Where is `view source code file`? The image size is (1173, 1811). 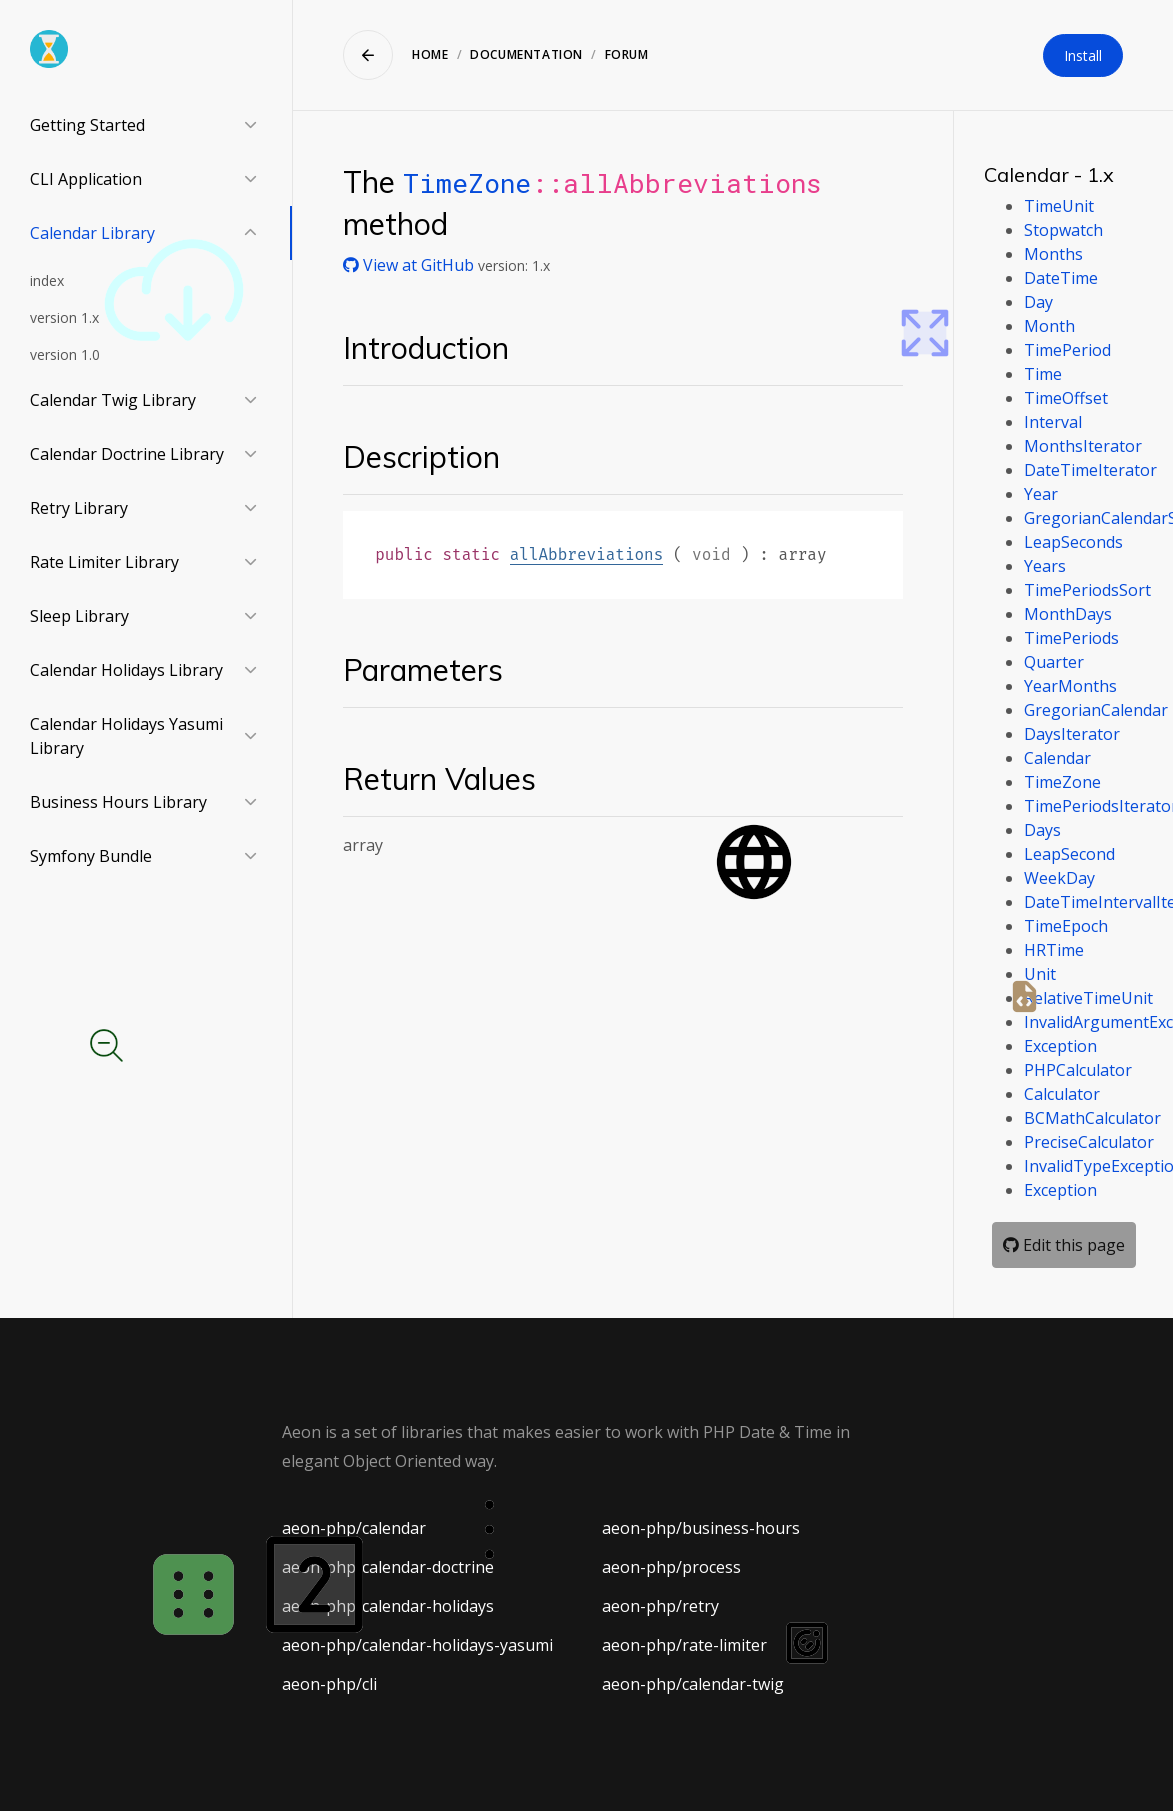 view source code file is located at coordinates (1024, 996).